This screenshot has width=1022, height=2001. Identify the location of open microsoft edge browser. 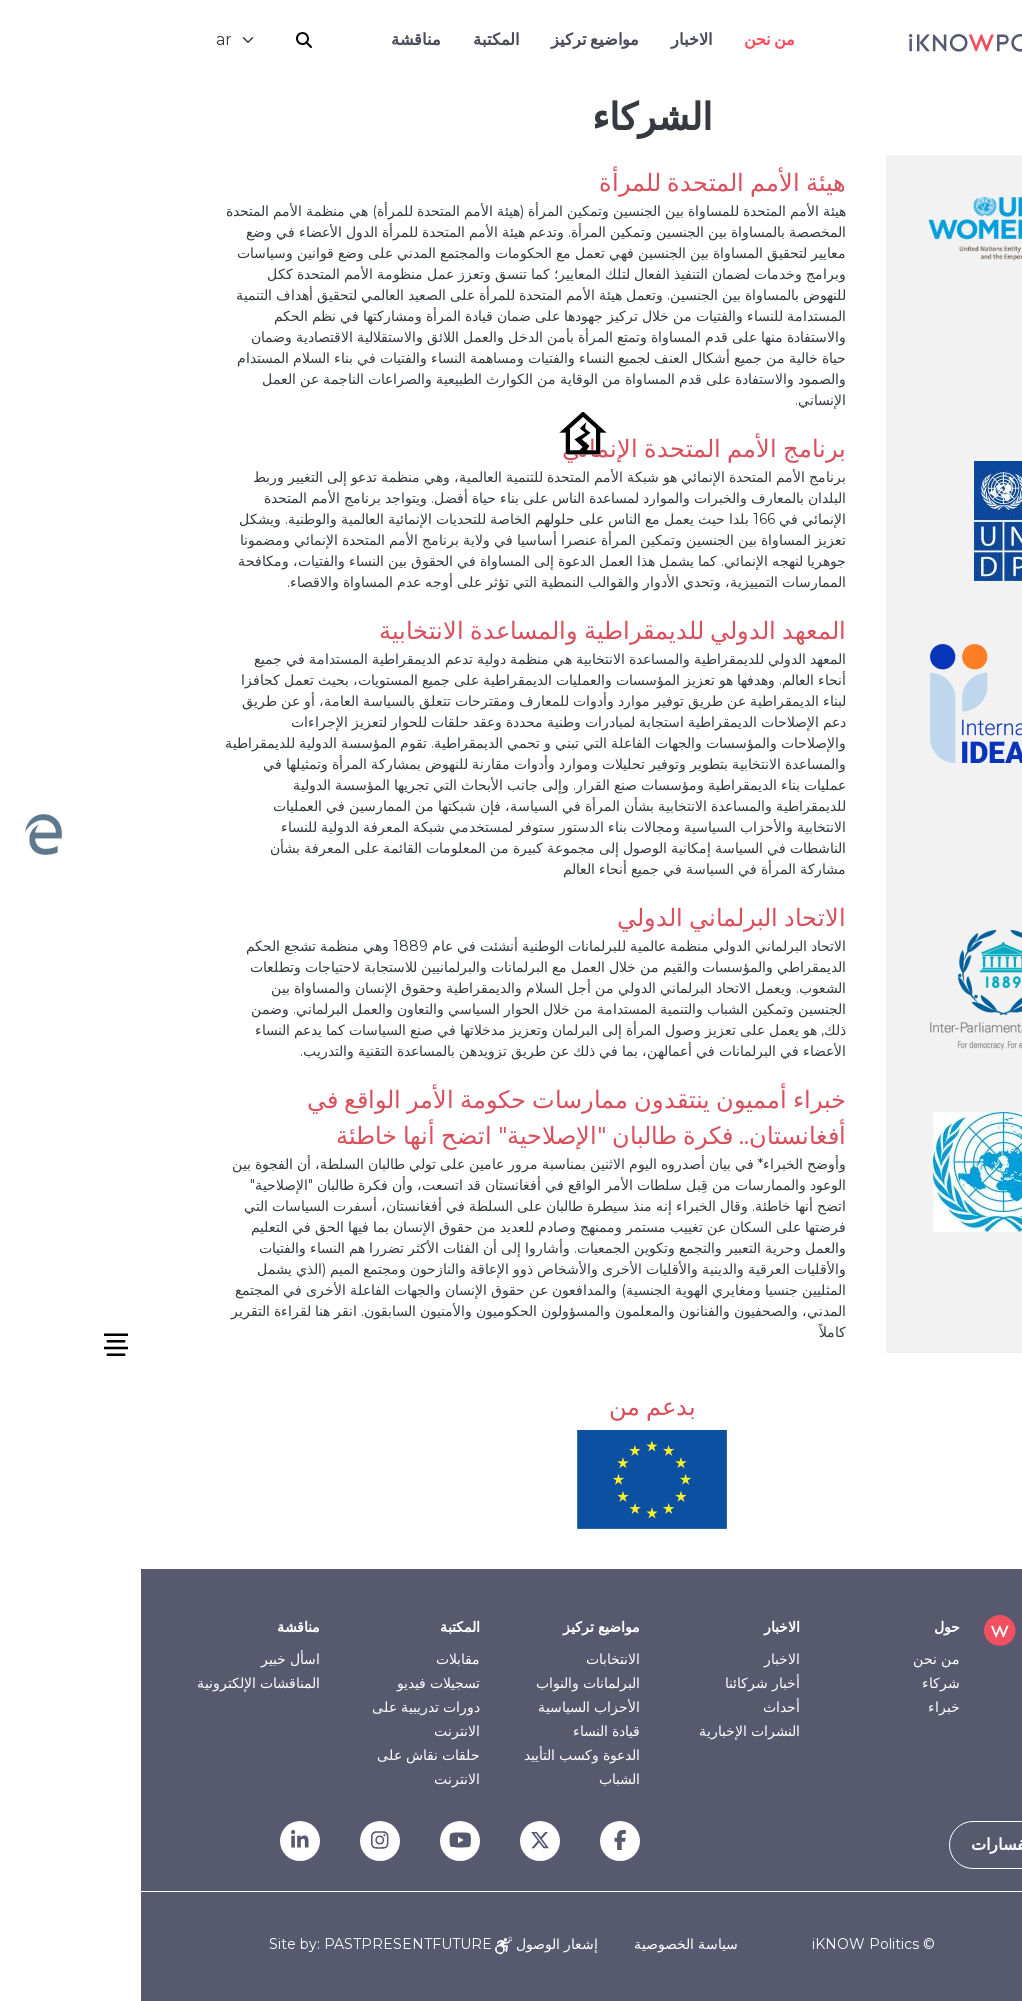
(43, 834).